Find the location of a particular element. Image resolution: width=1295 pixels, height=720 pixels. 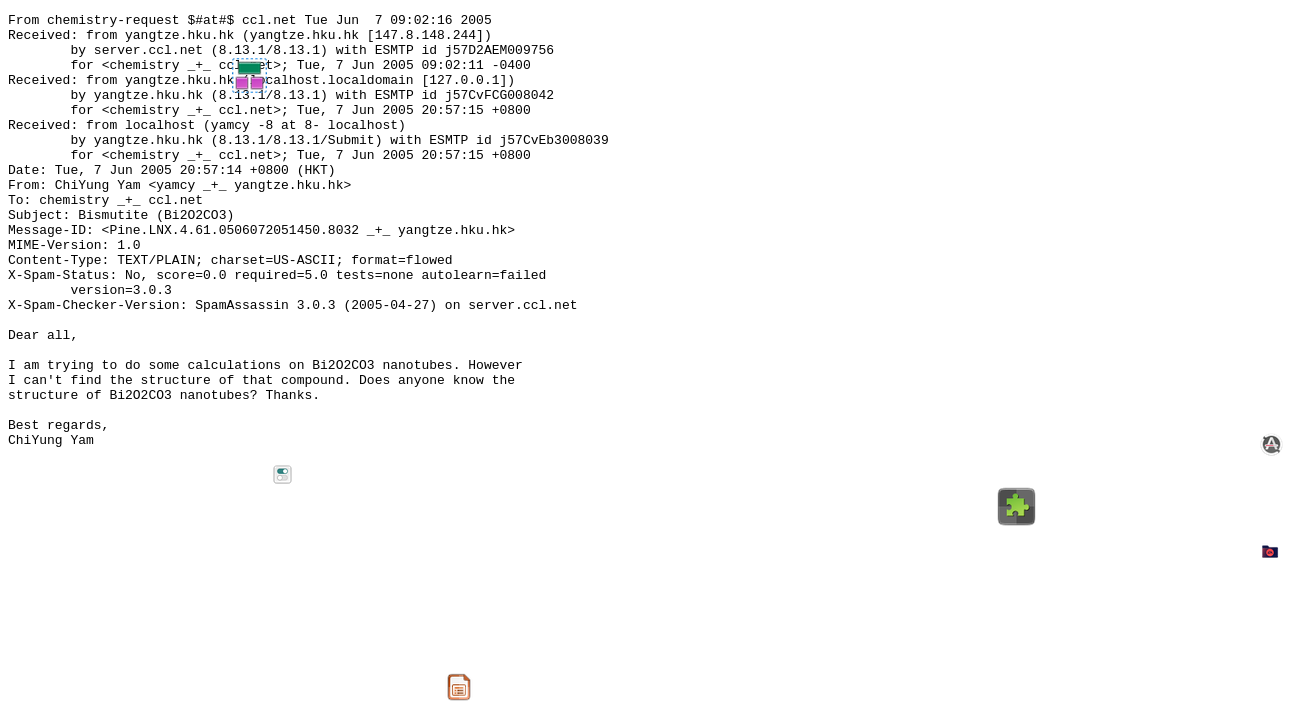

browse or manage system add-ons is located at coordinates (1016, 506).